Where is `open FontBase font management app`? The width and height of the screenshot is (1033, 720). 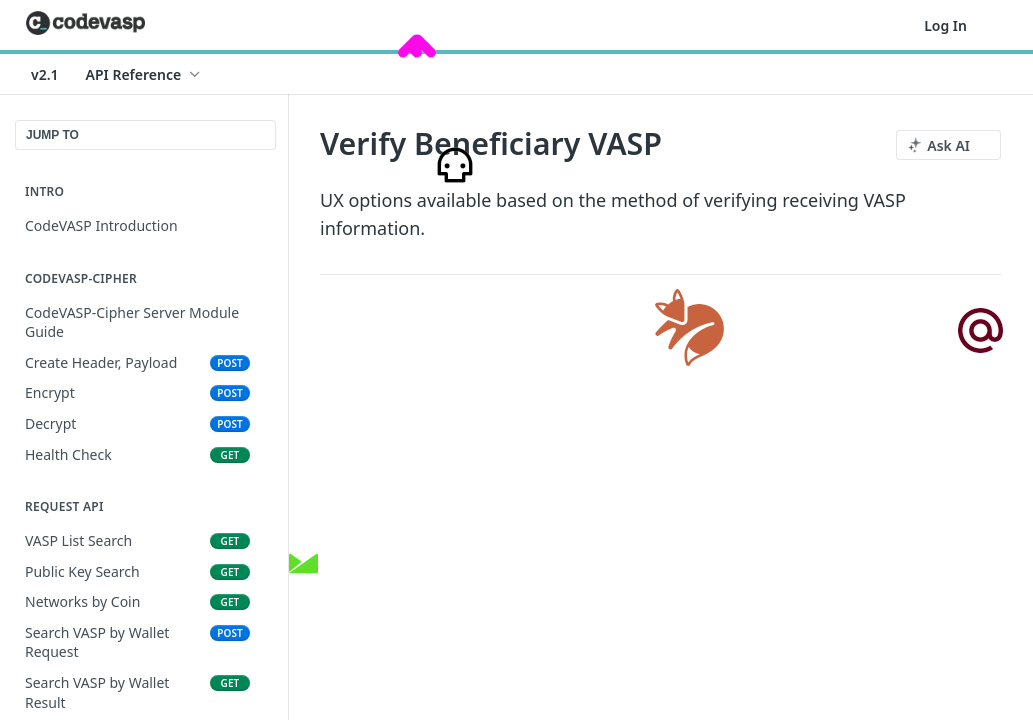 open FontBase font management app is located at coordinates (417, 46).